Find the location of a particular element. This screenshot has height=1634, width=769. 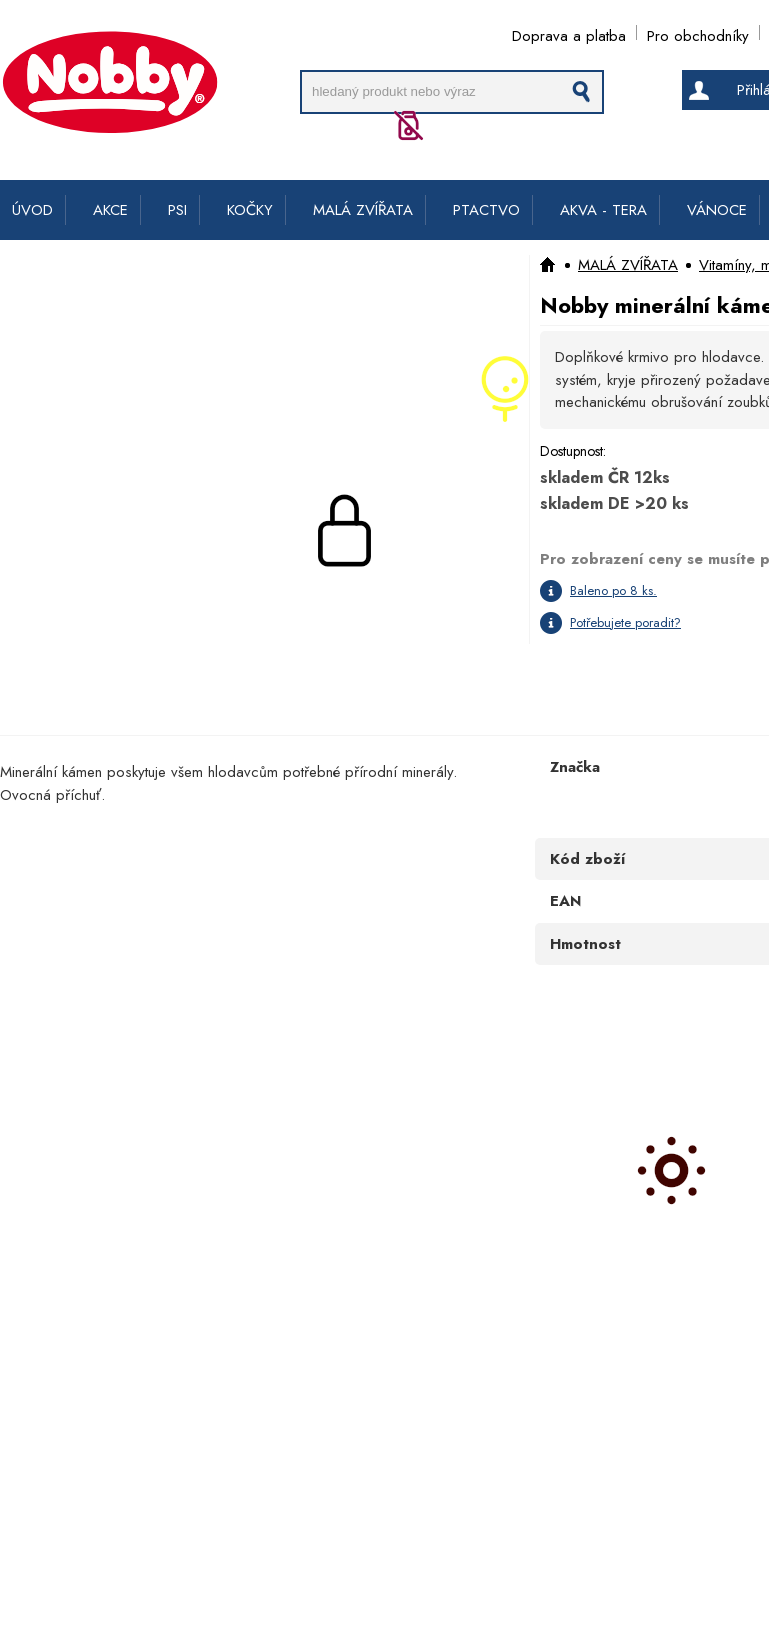

access golf-related features or content is located at coordinates (505, 388).